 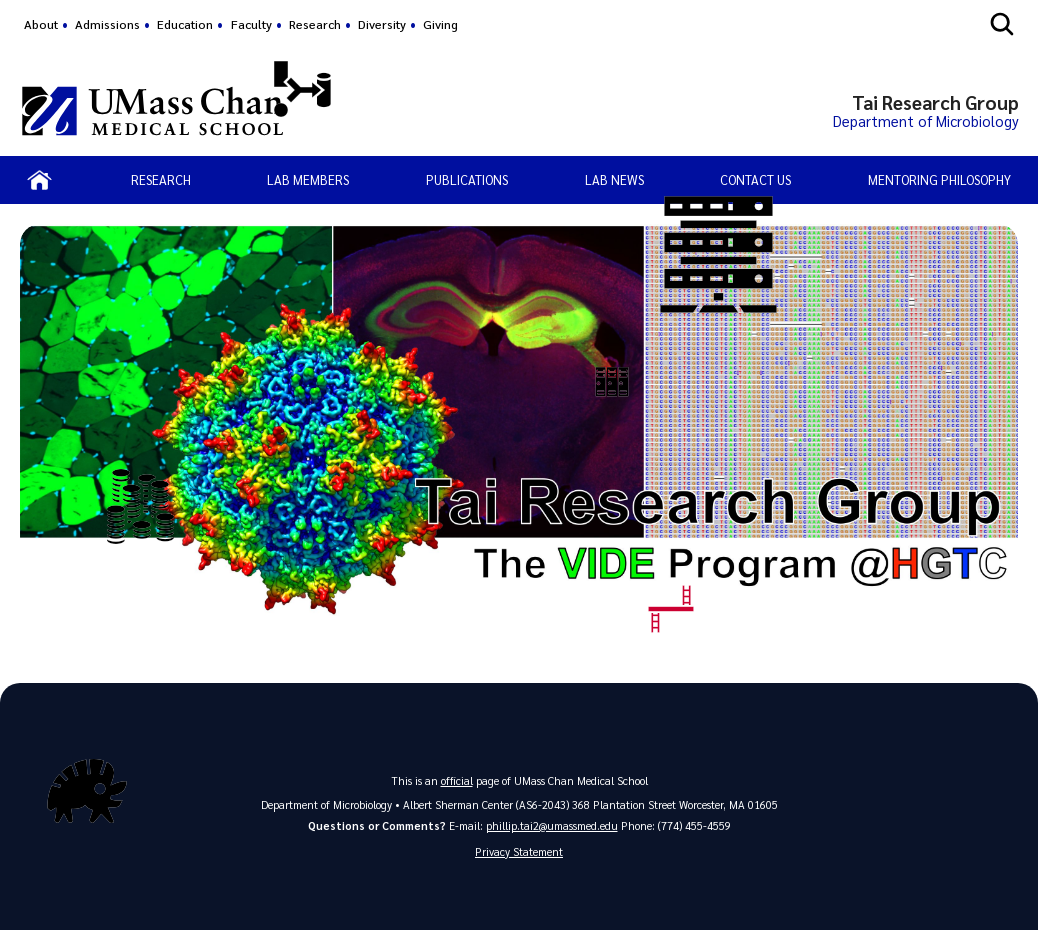 What do you see at coordinates (303, 90) in the screenshot?
I see `open the crafting menu` at bounding box center [303, 90].